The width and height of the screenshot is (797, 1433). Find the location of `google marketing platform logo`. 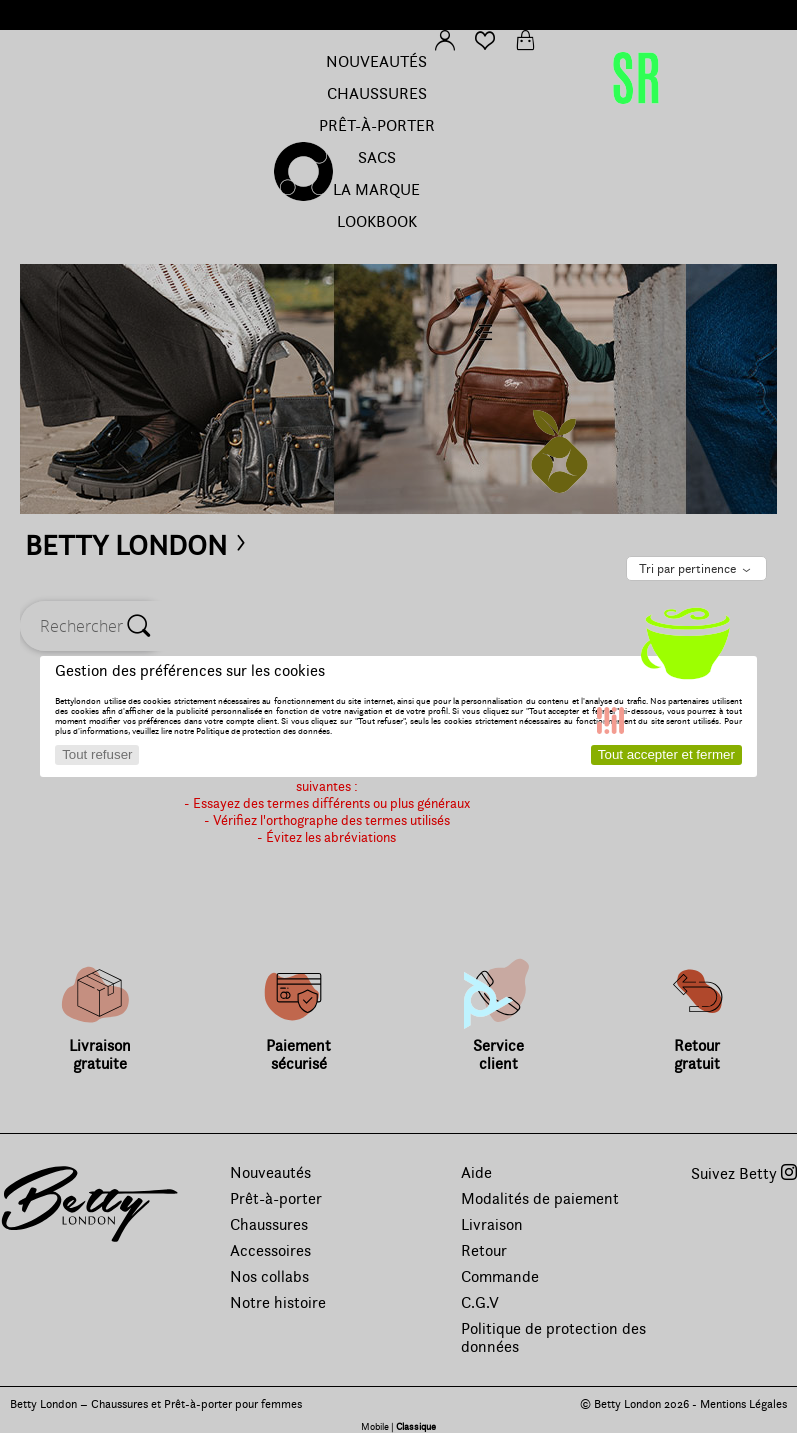

google marketing platform logo is located at coordinates (303, 171).